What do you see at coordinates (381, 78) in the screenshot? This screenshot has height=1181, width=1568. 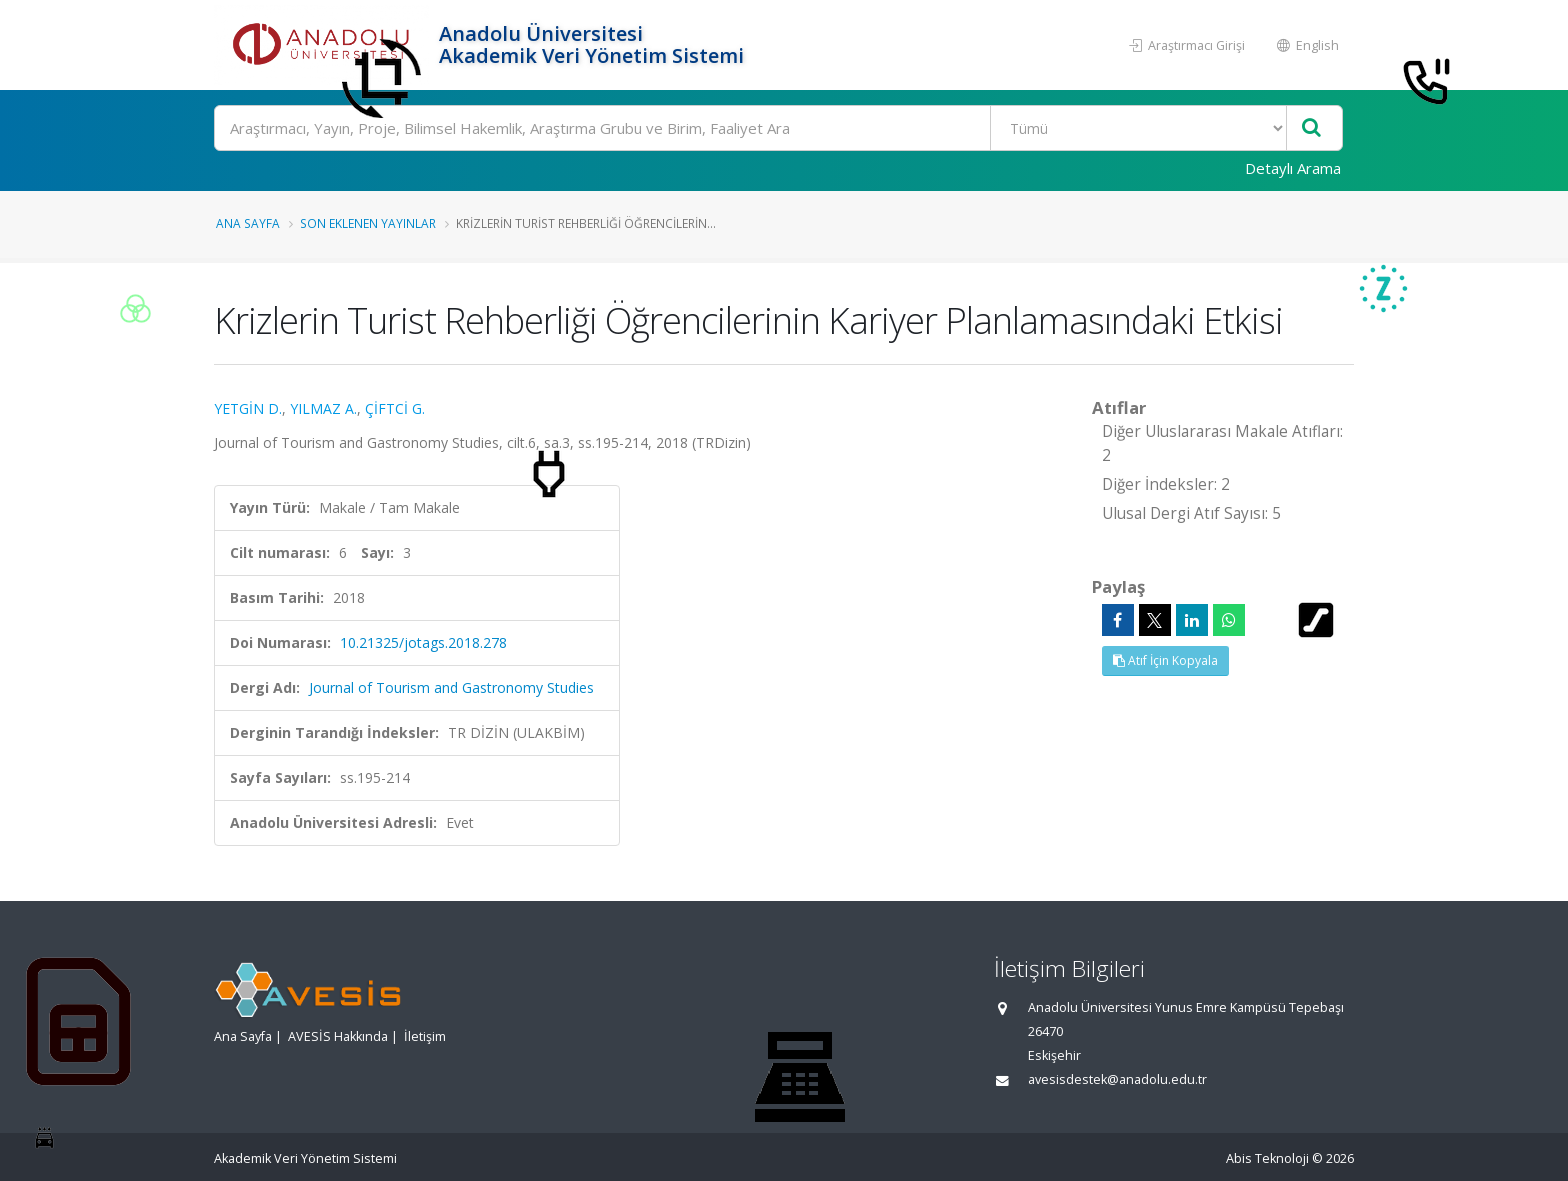 I see `rotate and crop an image` at bounding box center [381, 78].